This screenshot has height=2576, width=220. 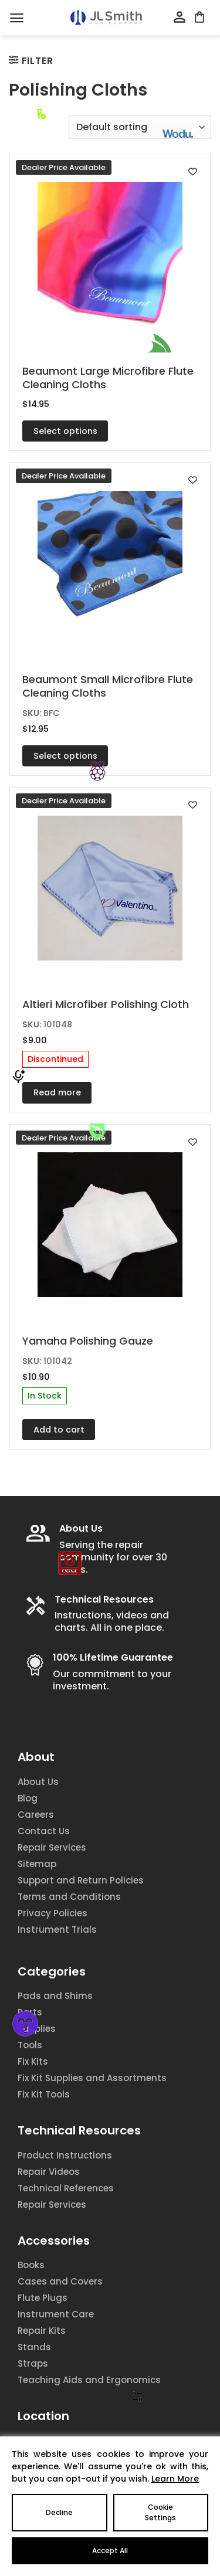 I want to click on access photo gallery or instant camera feature, so click(x=70, y=1563).